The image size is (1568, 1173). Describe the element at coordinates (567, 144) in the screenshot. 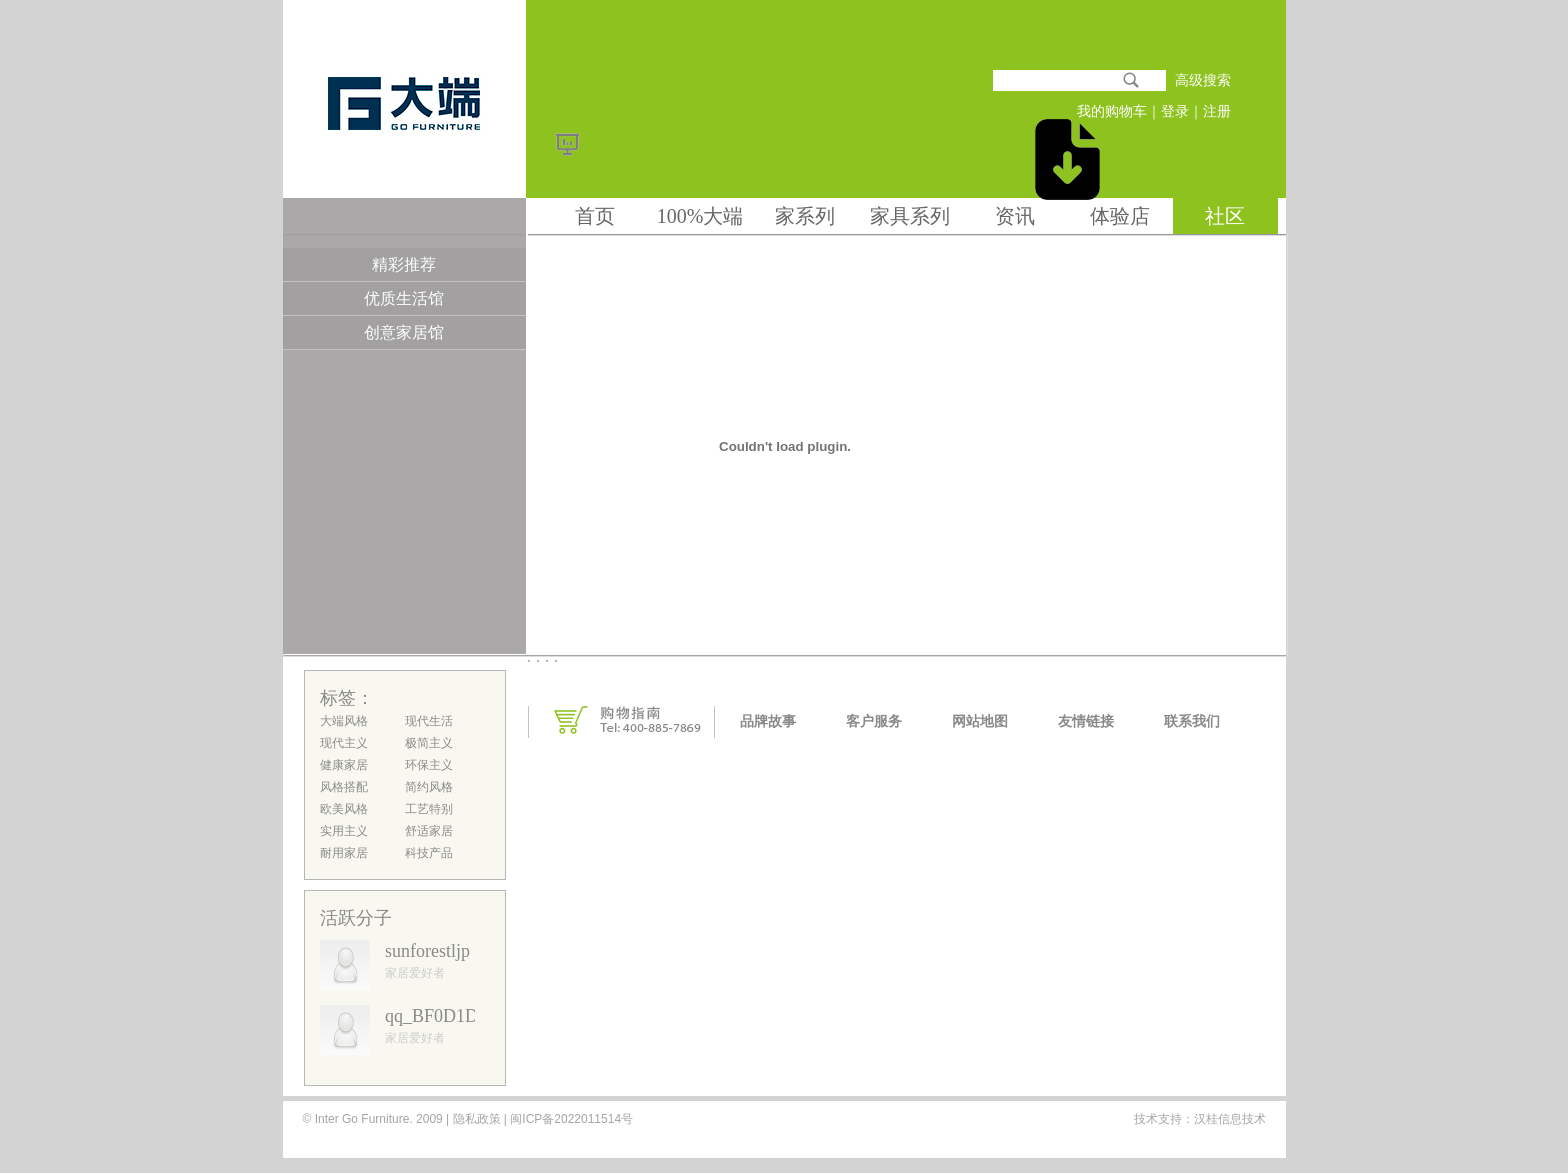

I see `view presentation analytics` at that location.